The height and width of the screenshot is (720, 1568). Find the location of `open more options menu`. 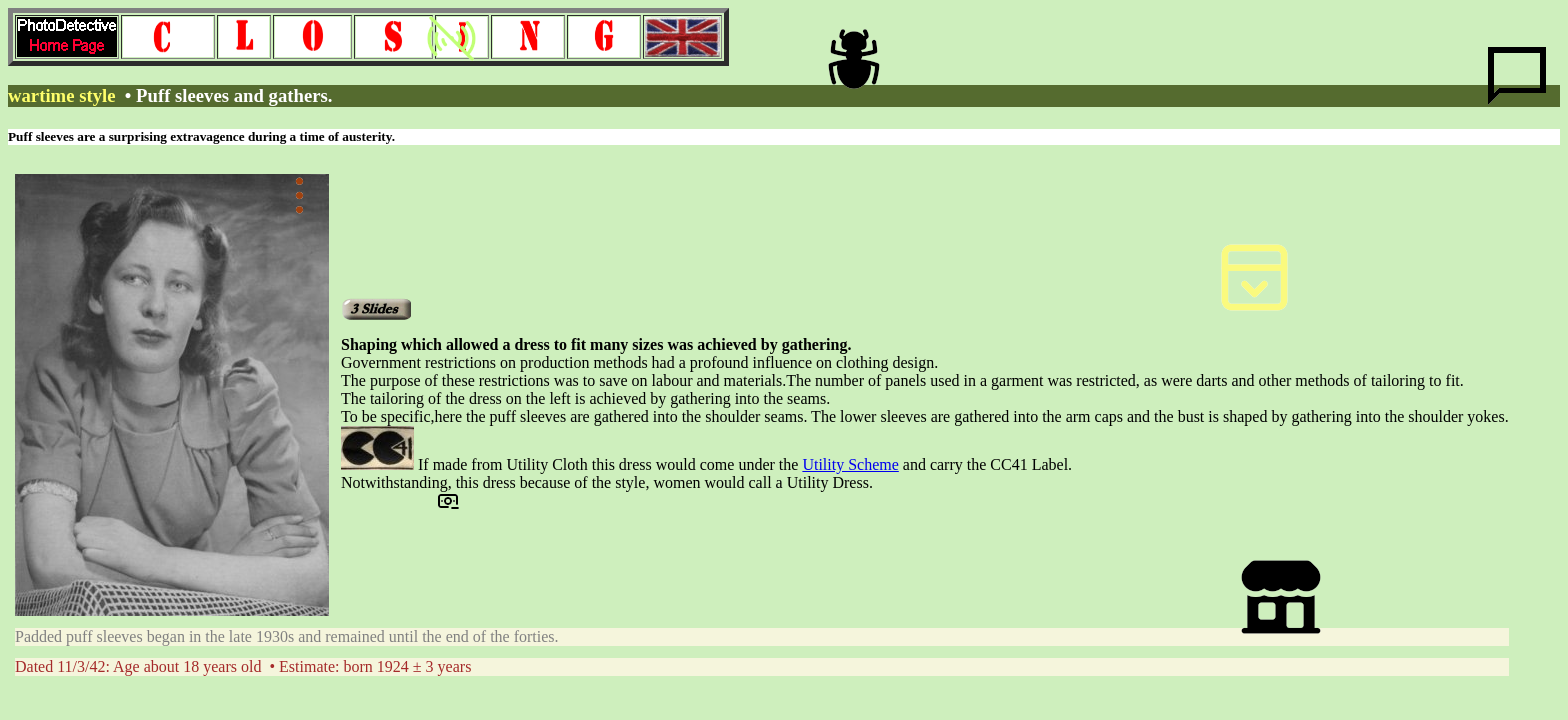

open more options menu is located at coordinates (299, 195).